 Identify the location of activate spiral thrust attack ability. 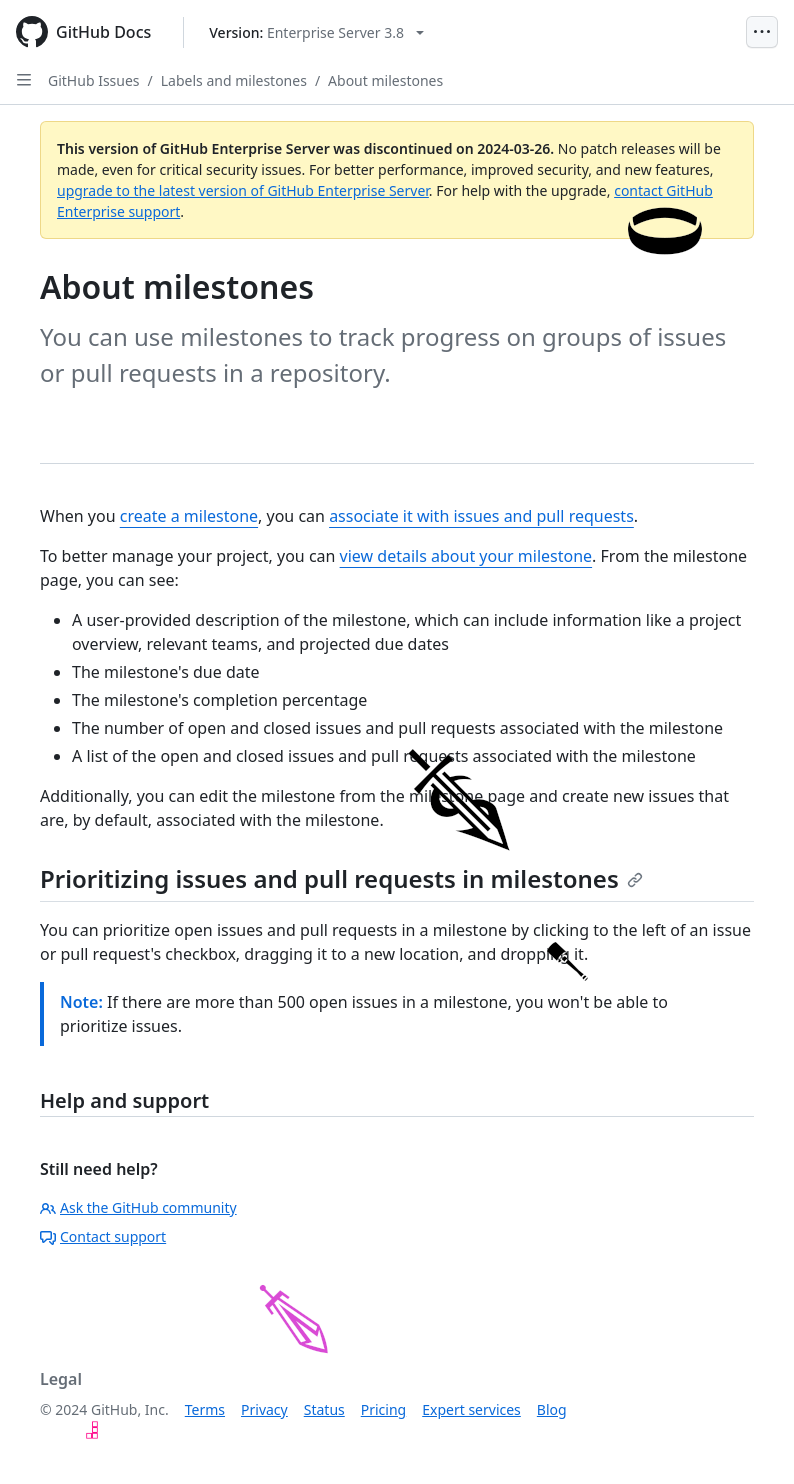
(459, 799).